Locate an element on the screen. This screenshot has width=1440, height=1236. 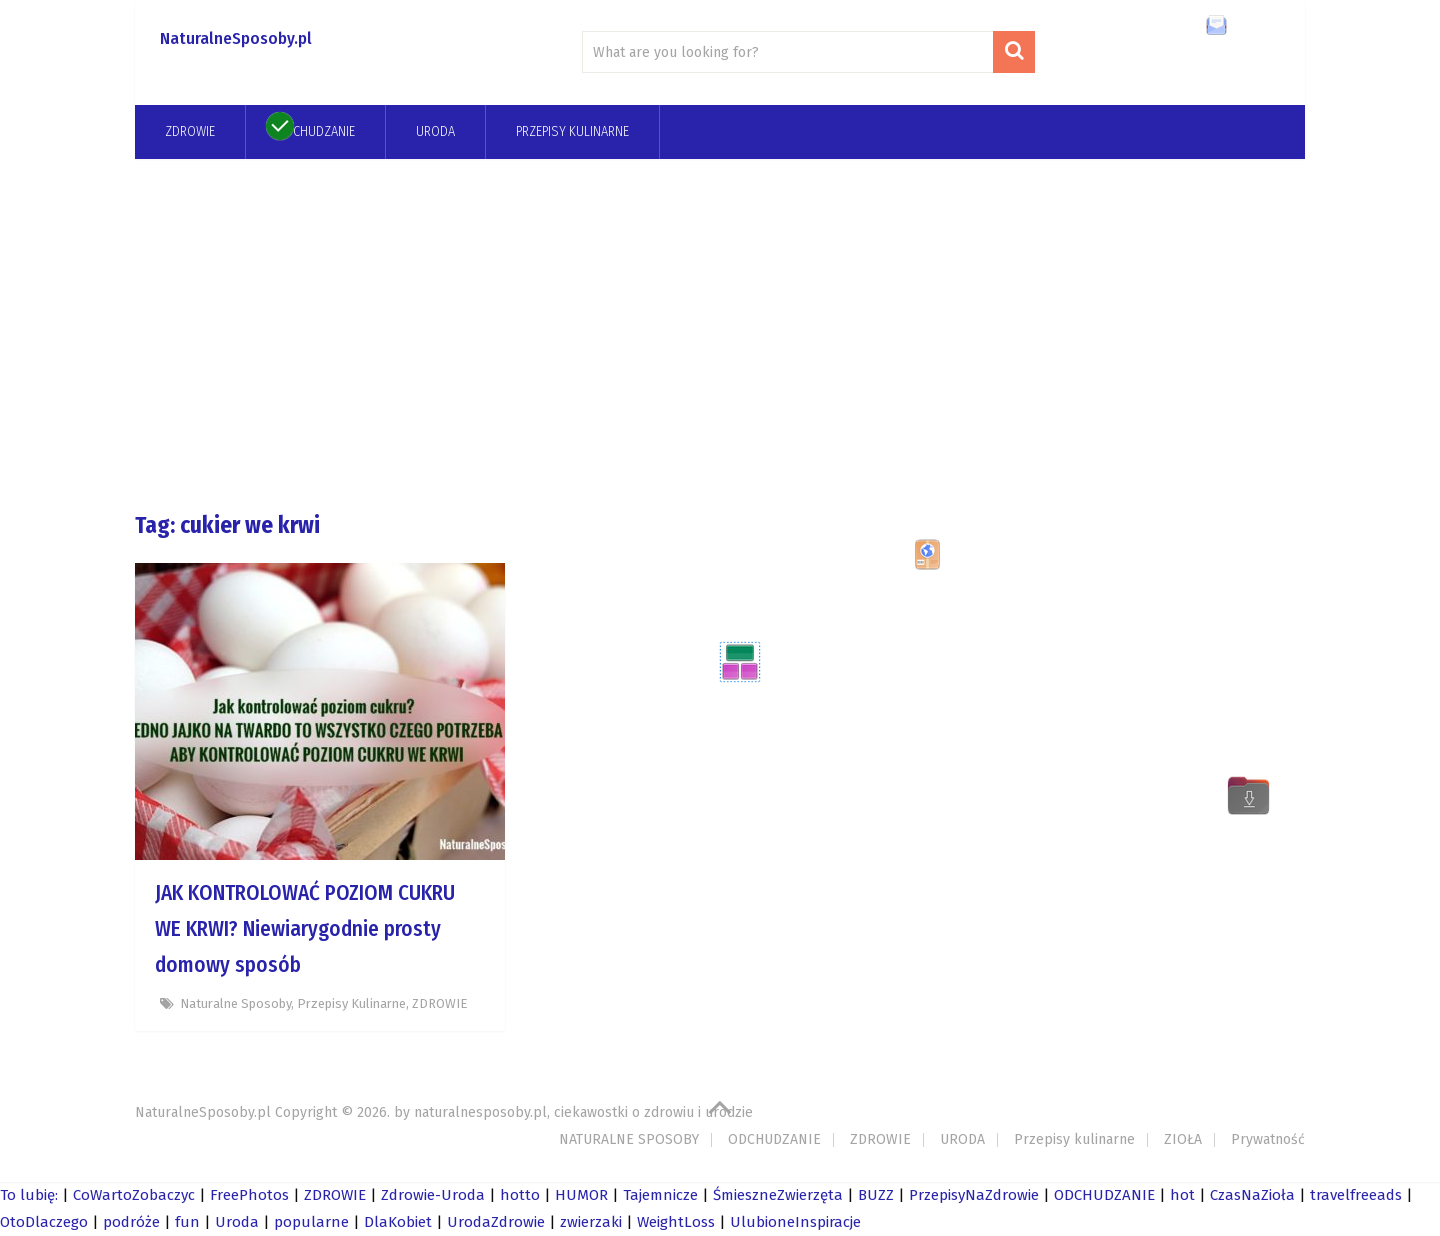
select all items in the current view is located at coordinates (740, 662).